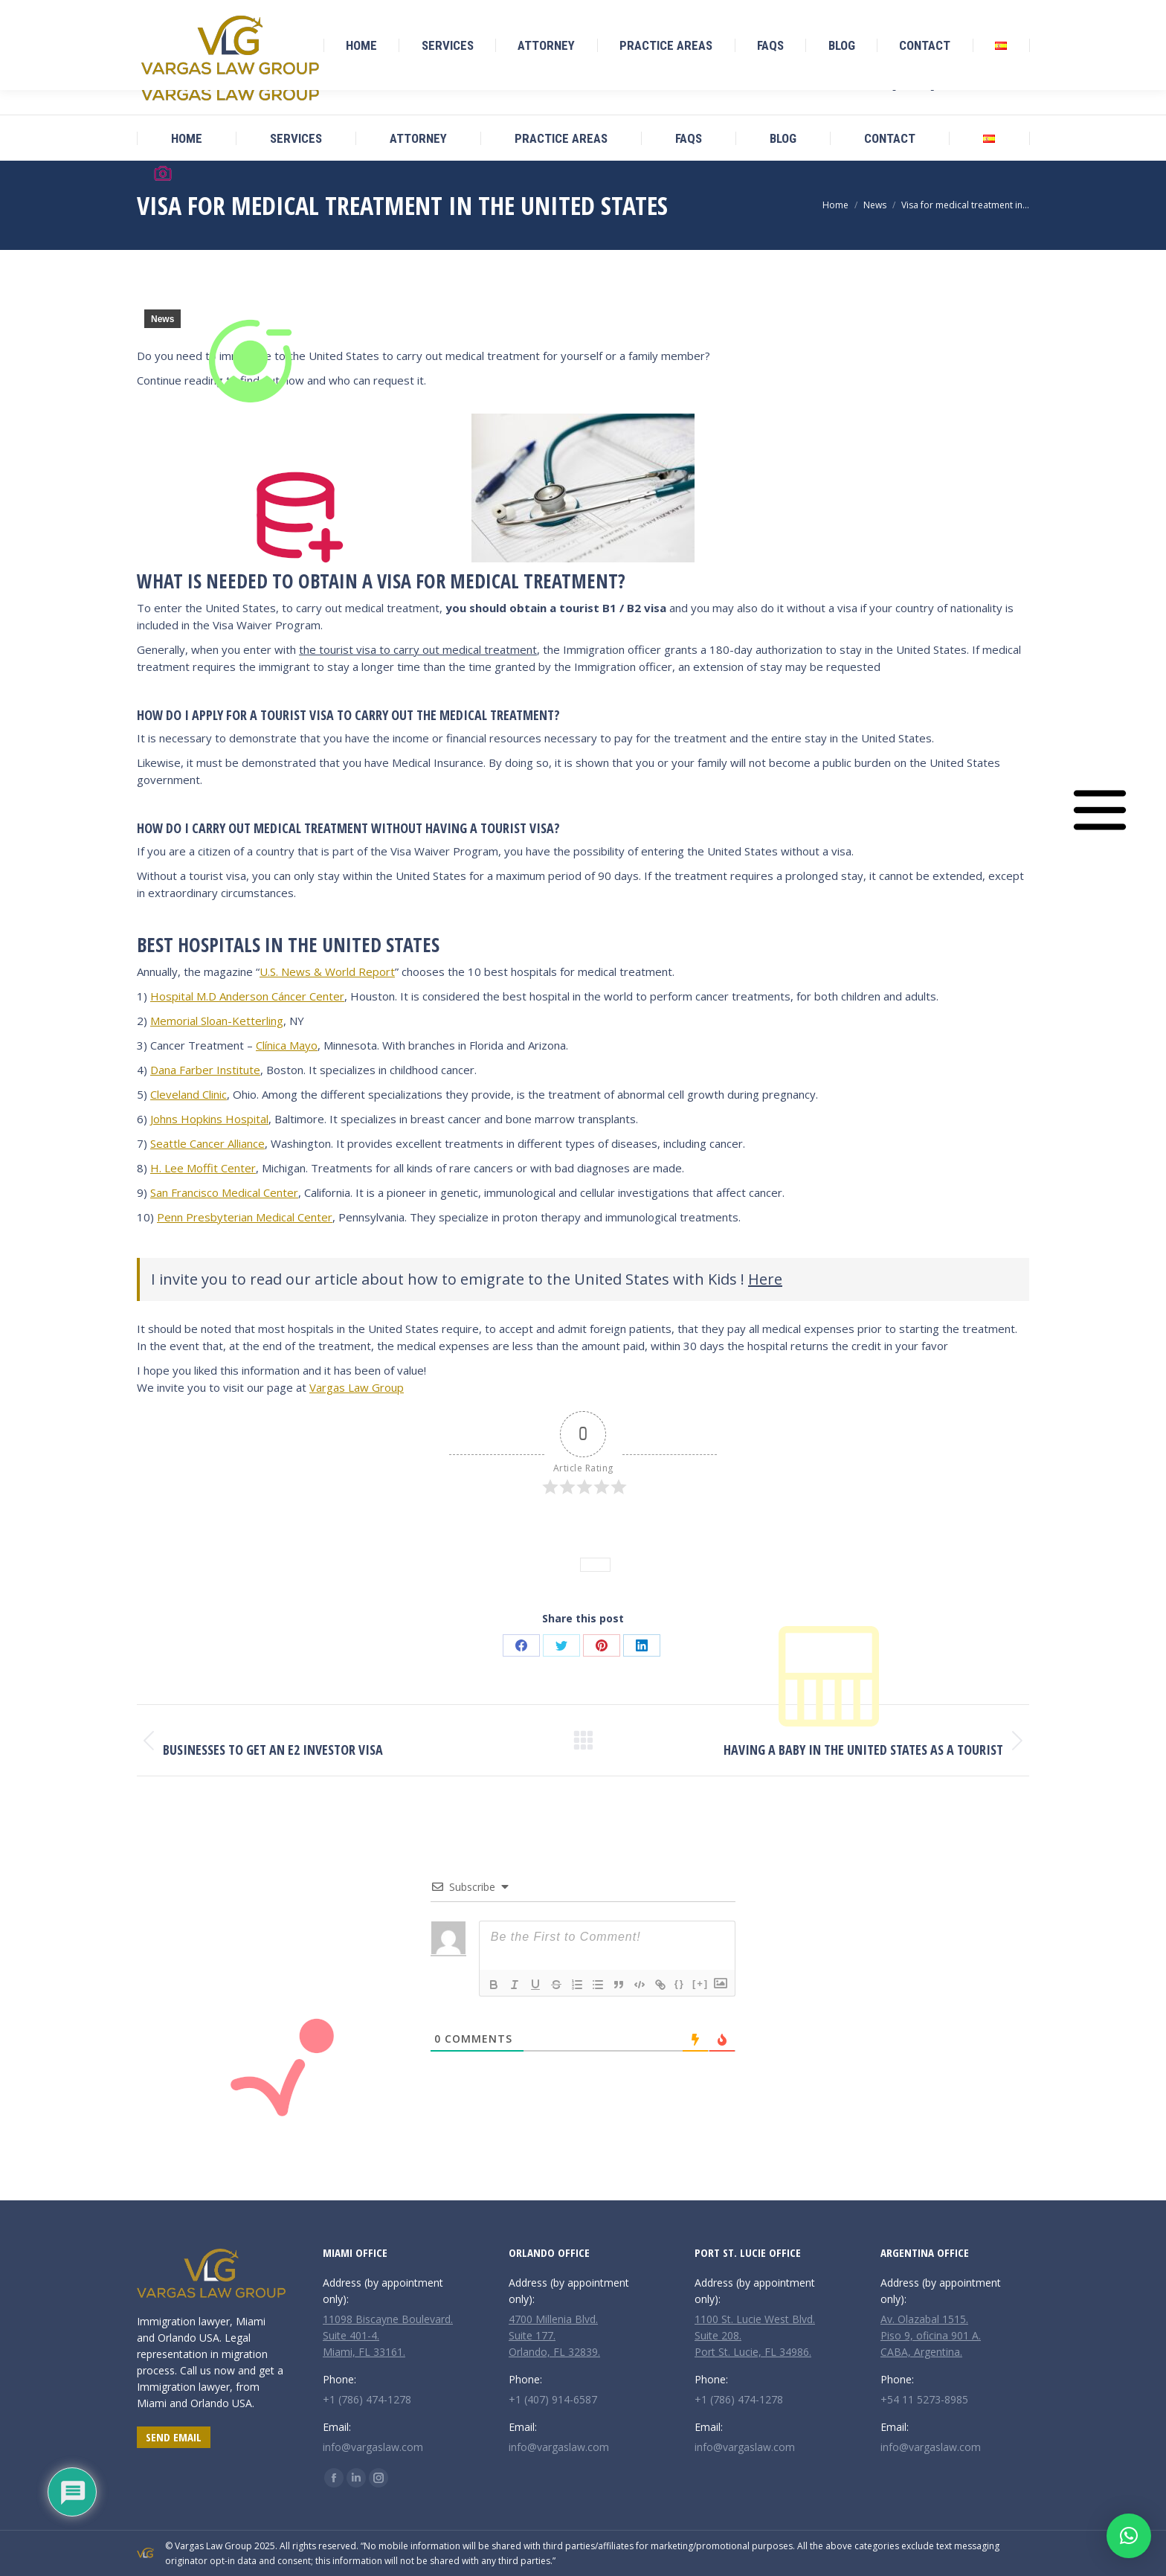 This screenshot has width=1166, height=2576. What do you see at coordinates (1100, 810) in the screenshot?
I see `open navigation menu` at bounding box center [1100, 810].